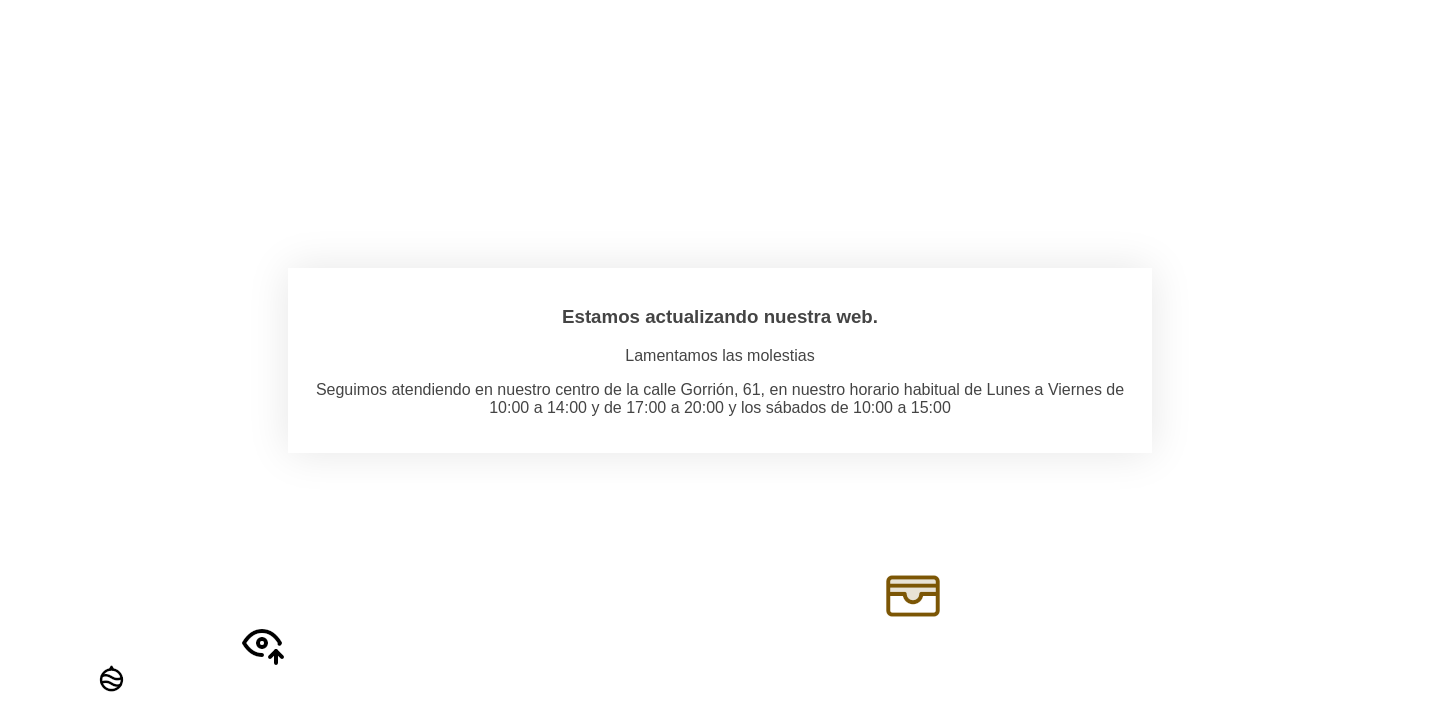  What do you see at coordinates (111, 678) in the screenshot?
I see `holiday or seasonal decoration indicator` at bounding box center [111, 678].